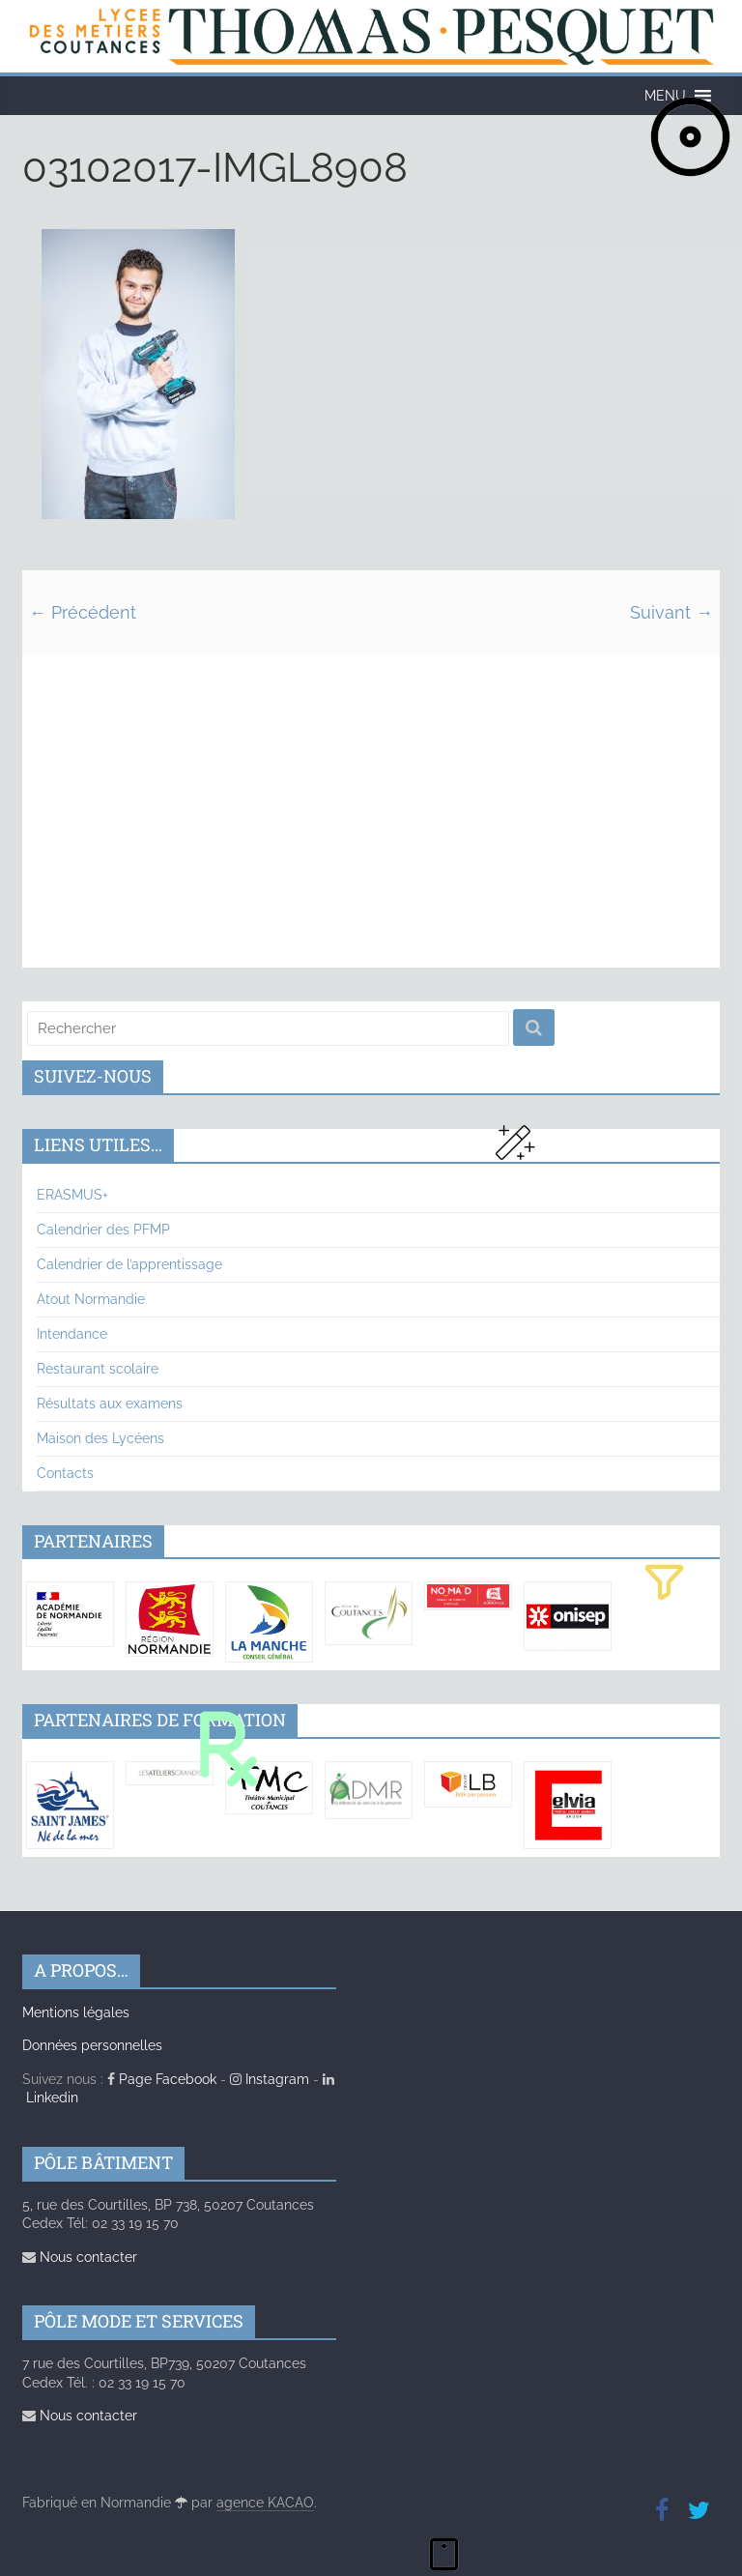 The width and height of the screenshot is (742, 2576). What do you see at coordinates (664, 1580) in the screenshot?
I see `filter or sort content` at bounding box center [664, 1580].